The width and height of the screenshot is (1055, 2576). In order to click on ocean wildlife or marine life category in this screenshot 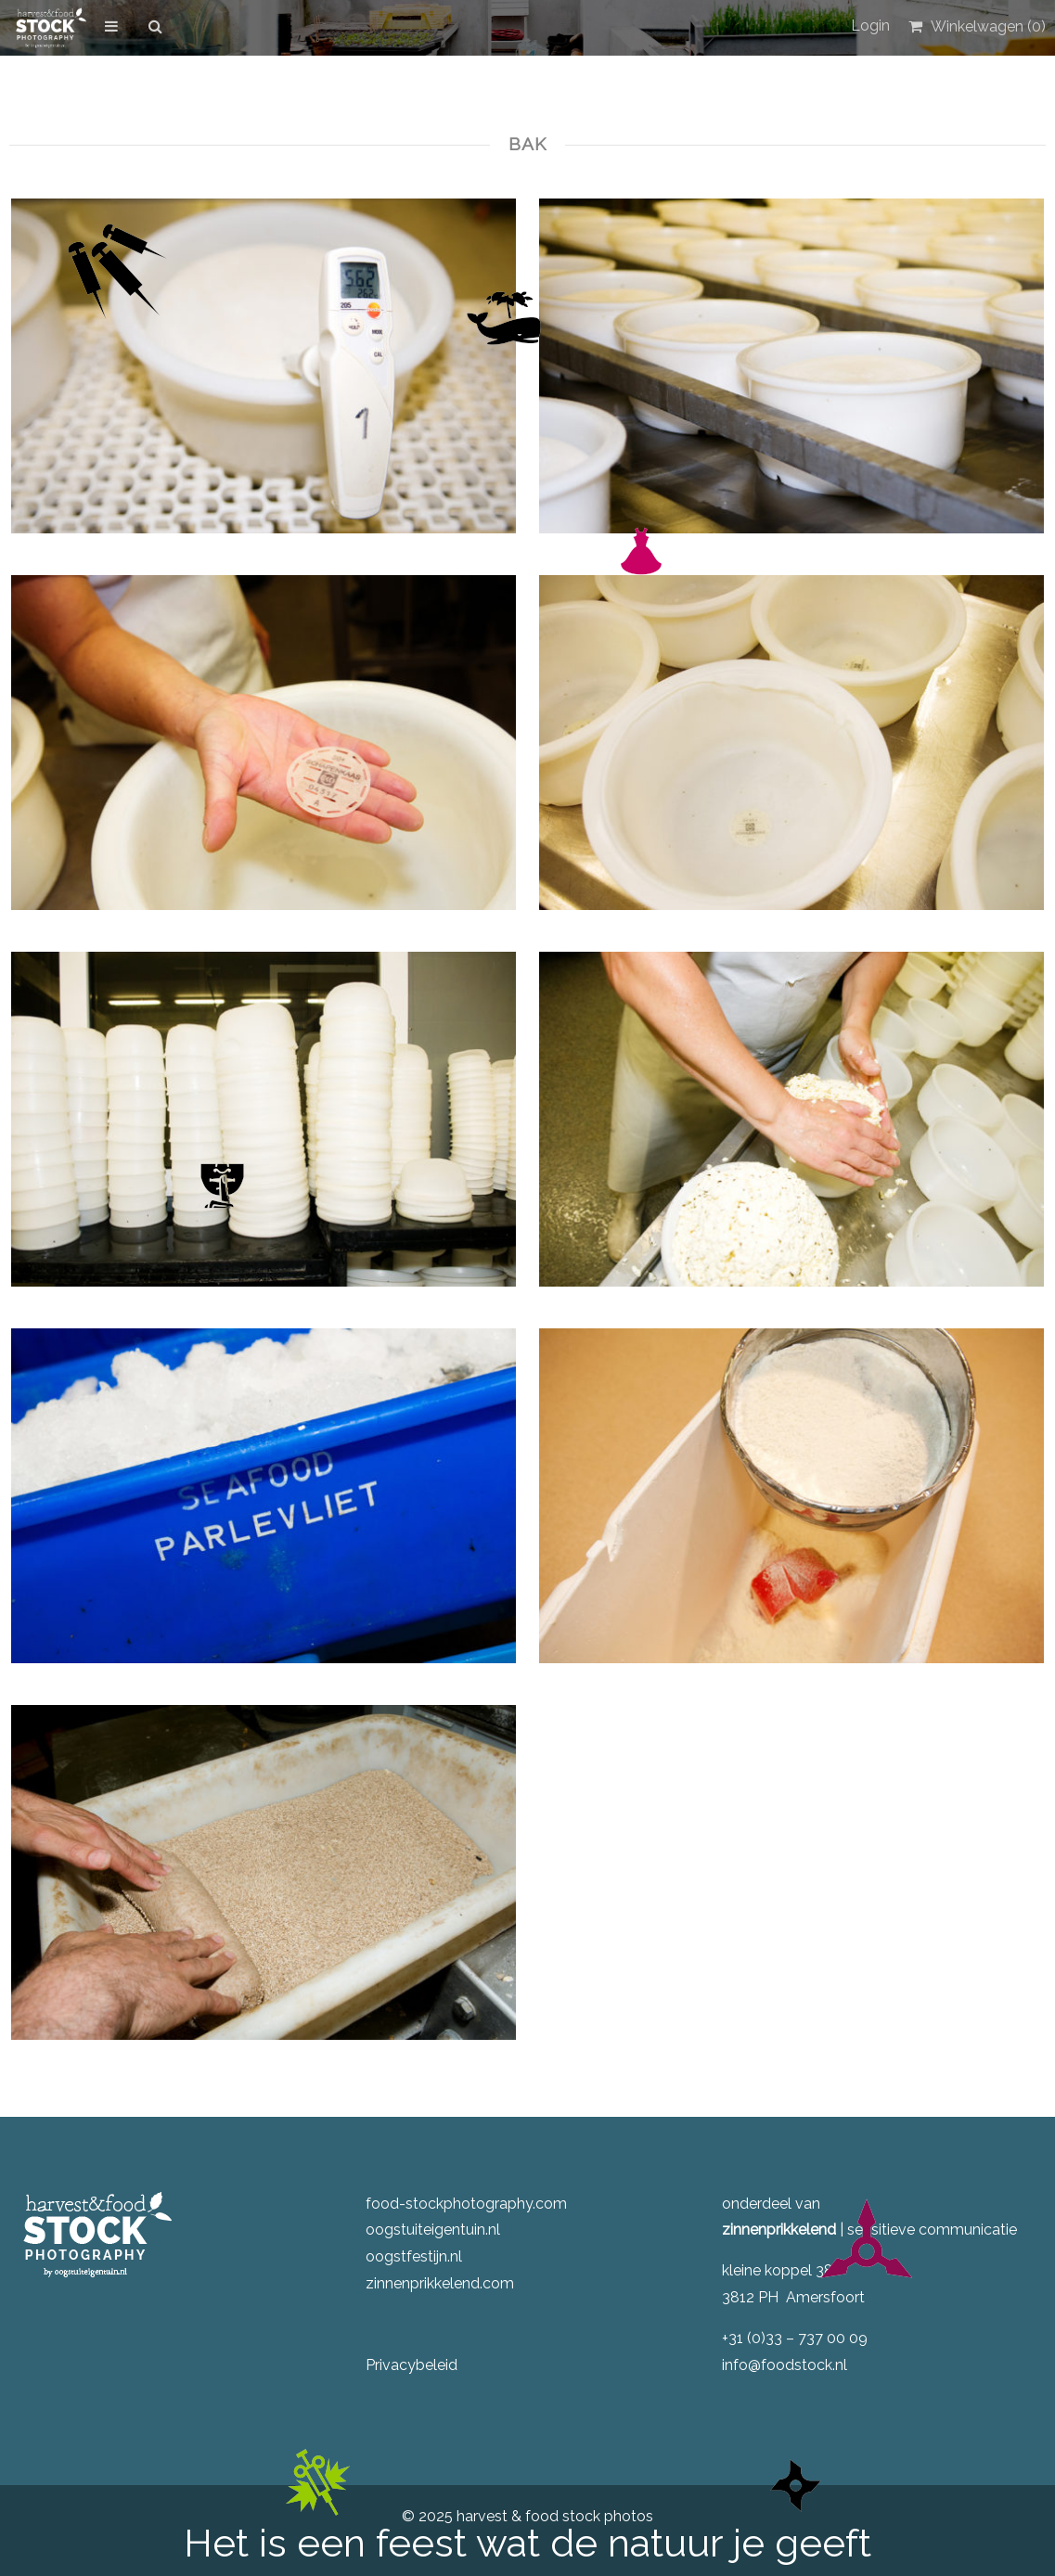, I will do `click(504, 318)`.